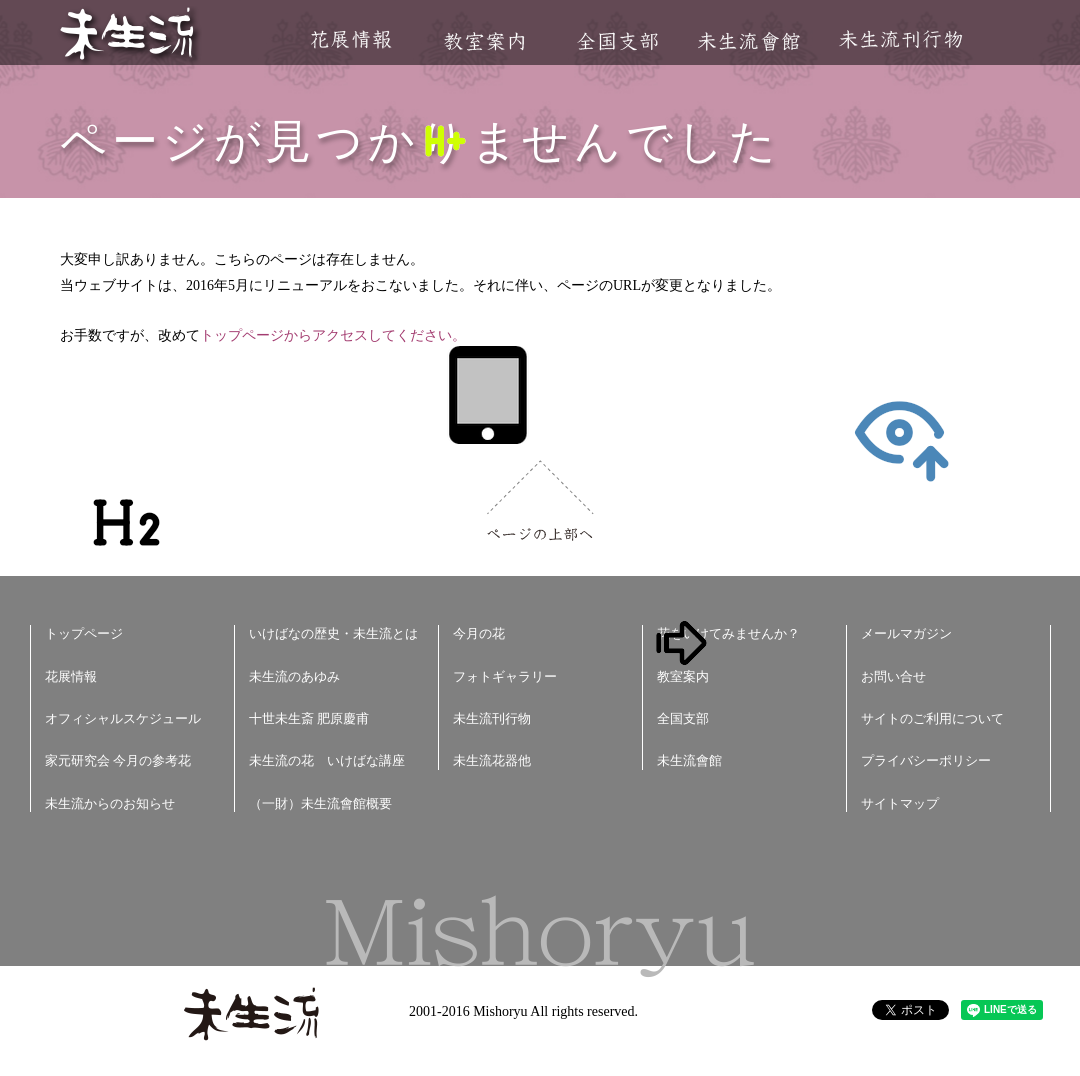  What do you see at coordinates (899, 432) in the screenshot?
I see `increase visibility or show more details` at bounding box center [899, 432].